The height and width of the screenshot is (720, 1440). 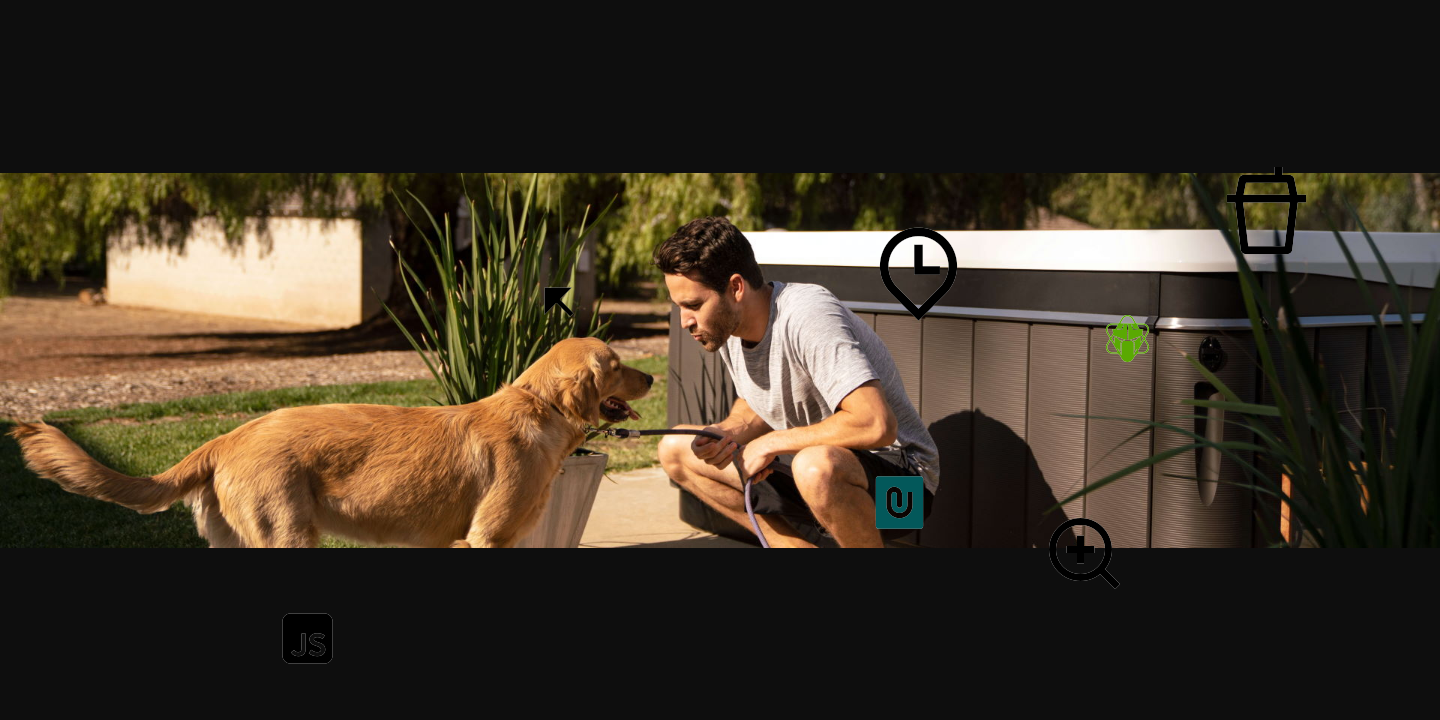 What do you see at coordinates (899, 502) in the screenshot?
I see `attach a file to your message` at bounding box center [899, 502].